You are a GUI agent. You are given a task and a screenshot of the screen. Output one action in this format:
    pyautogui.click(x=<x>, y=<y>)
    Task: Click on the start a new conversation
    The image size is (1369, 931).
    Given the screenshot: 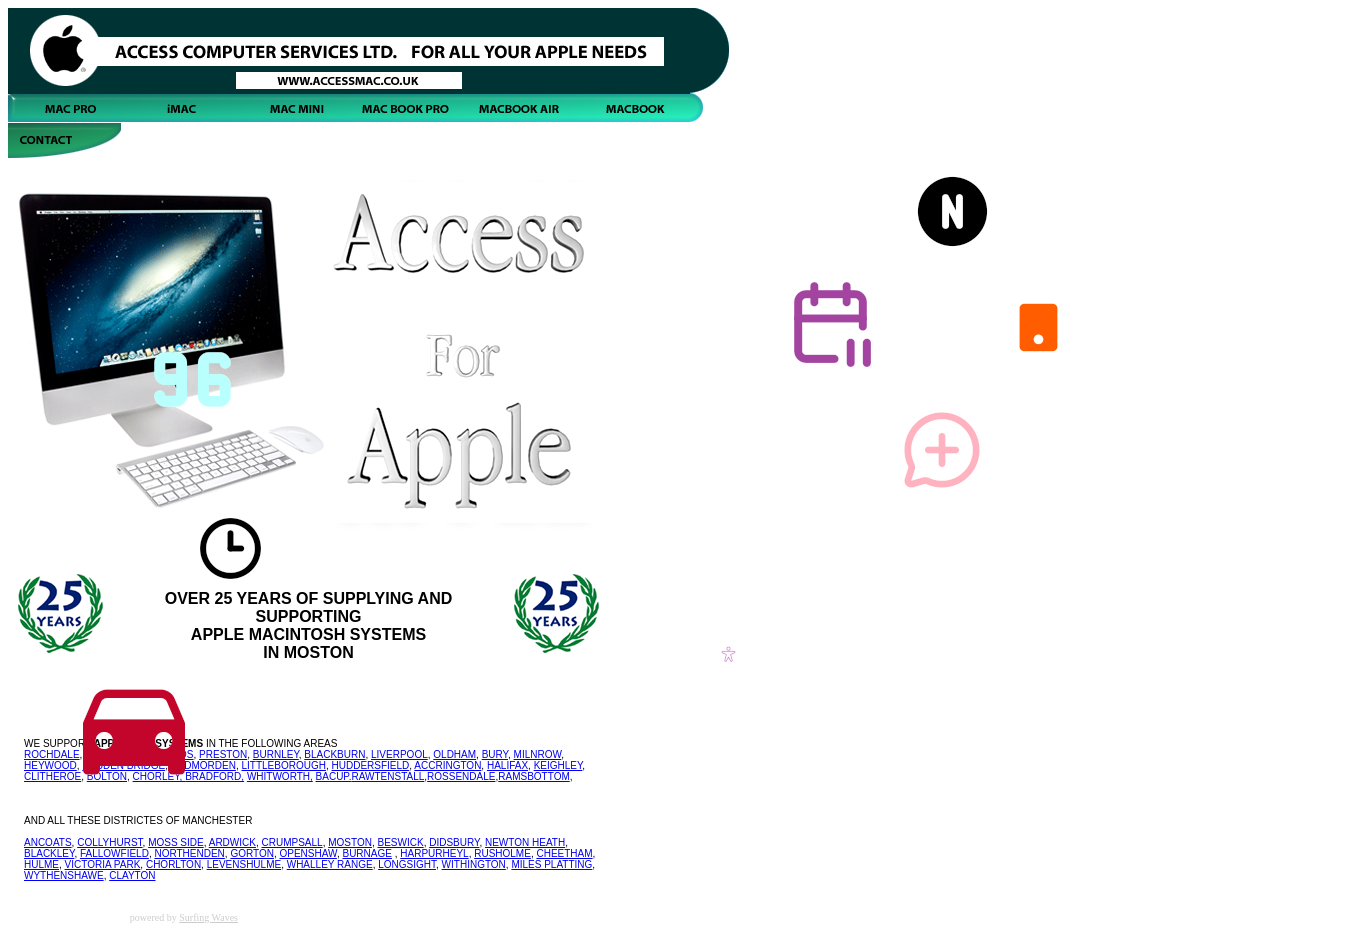 What is the action you would take?
    pyautogui.click(x=942, y=450)
    